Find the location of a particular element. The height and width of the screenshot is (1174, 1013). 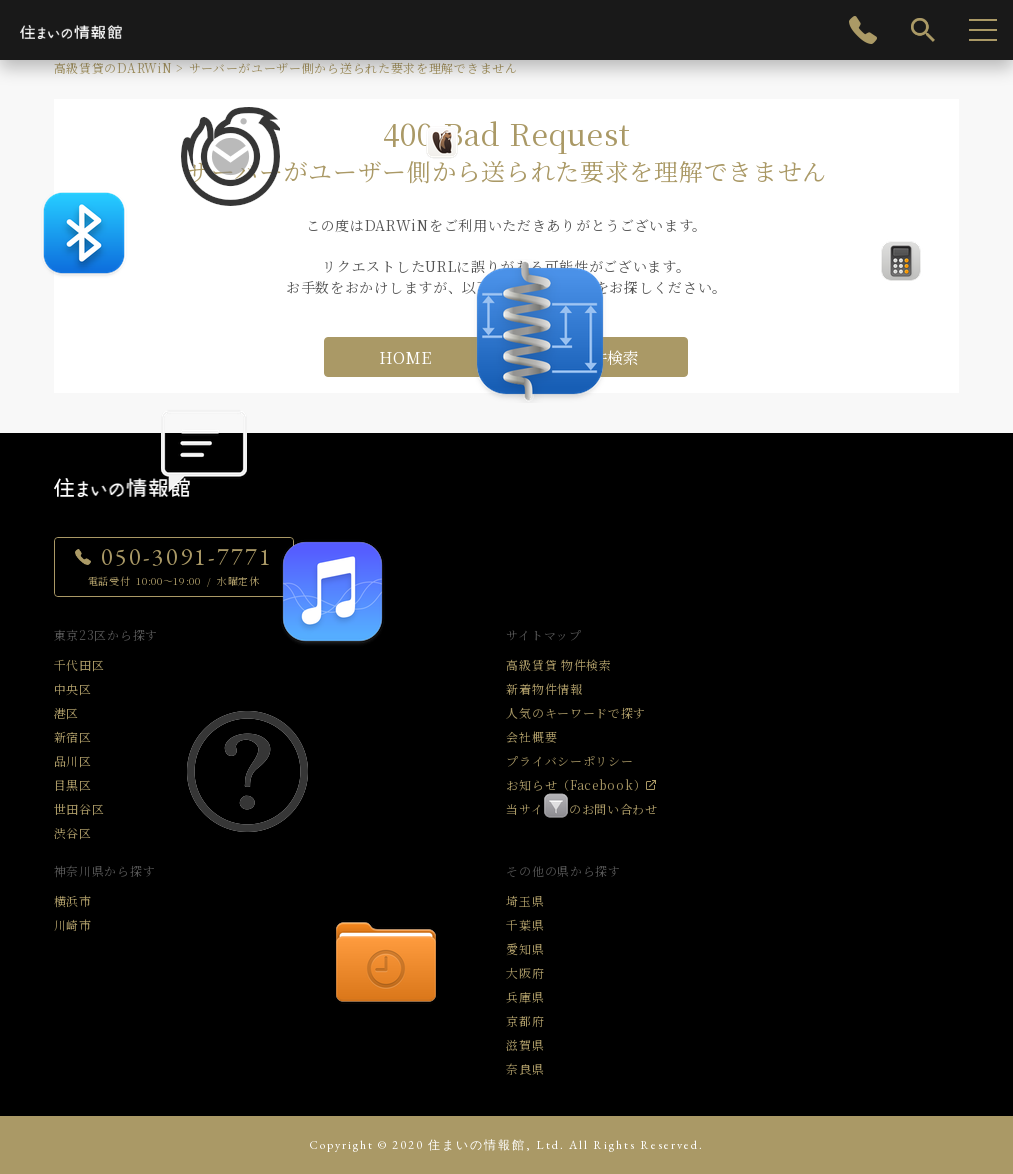

neochat messaging app system tray icon is located at coordinates (204, 451).